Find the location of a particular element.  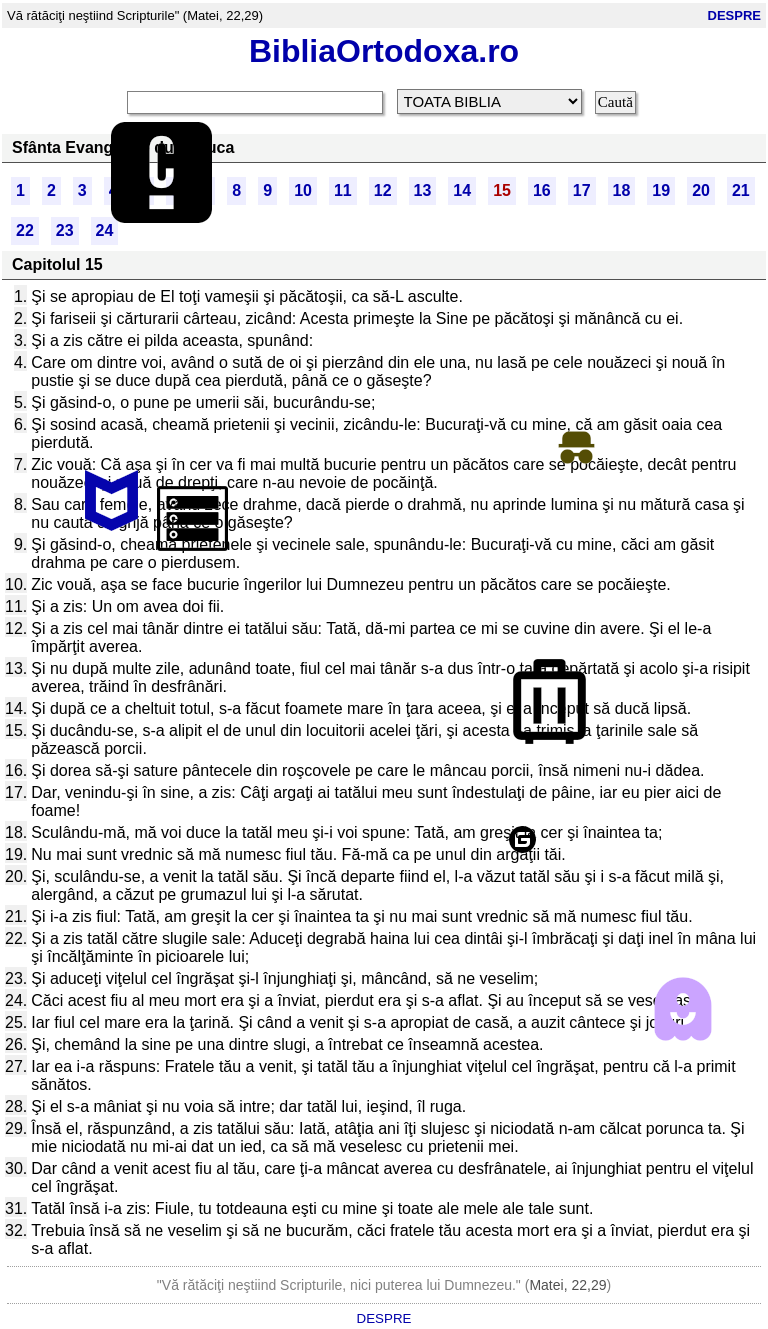

open gitee repository is located at coordinates (522, 839).